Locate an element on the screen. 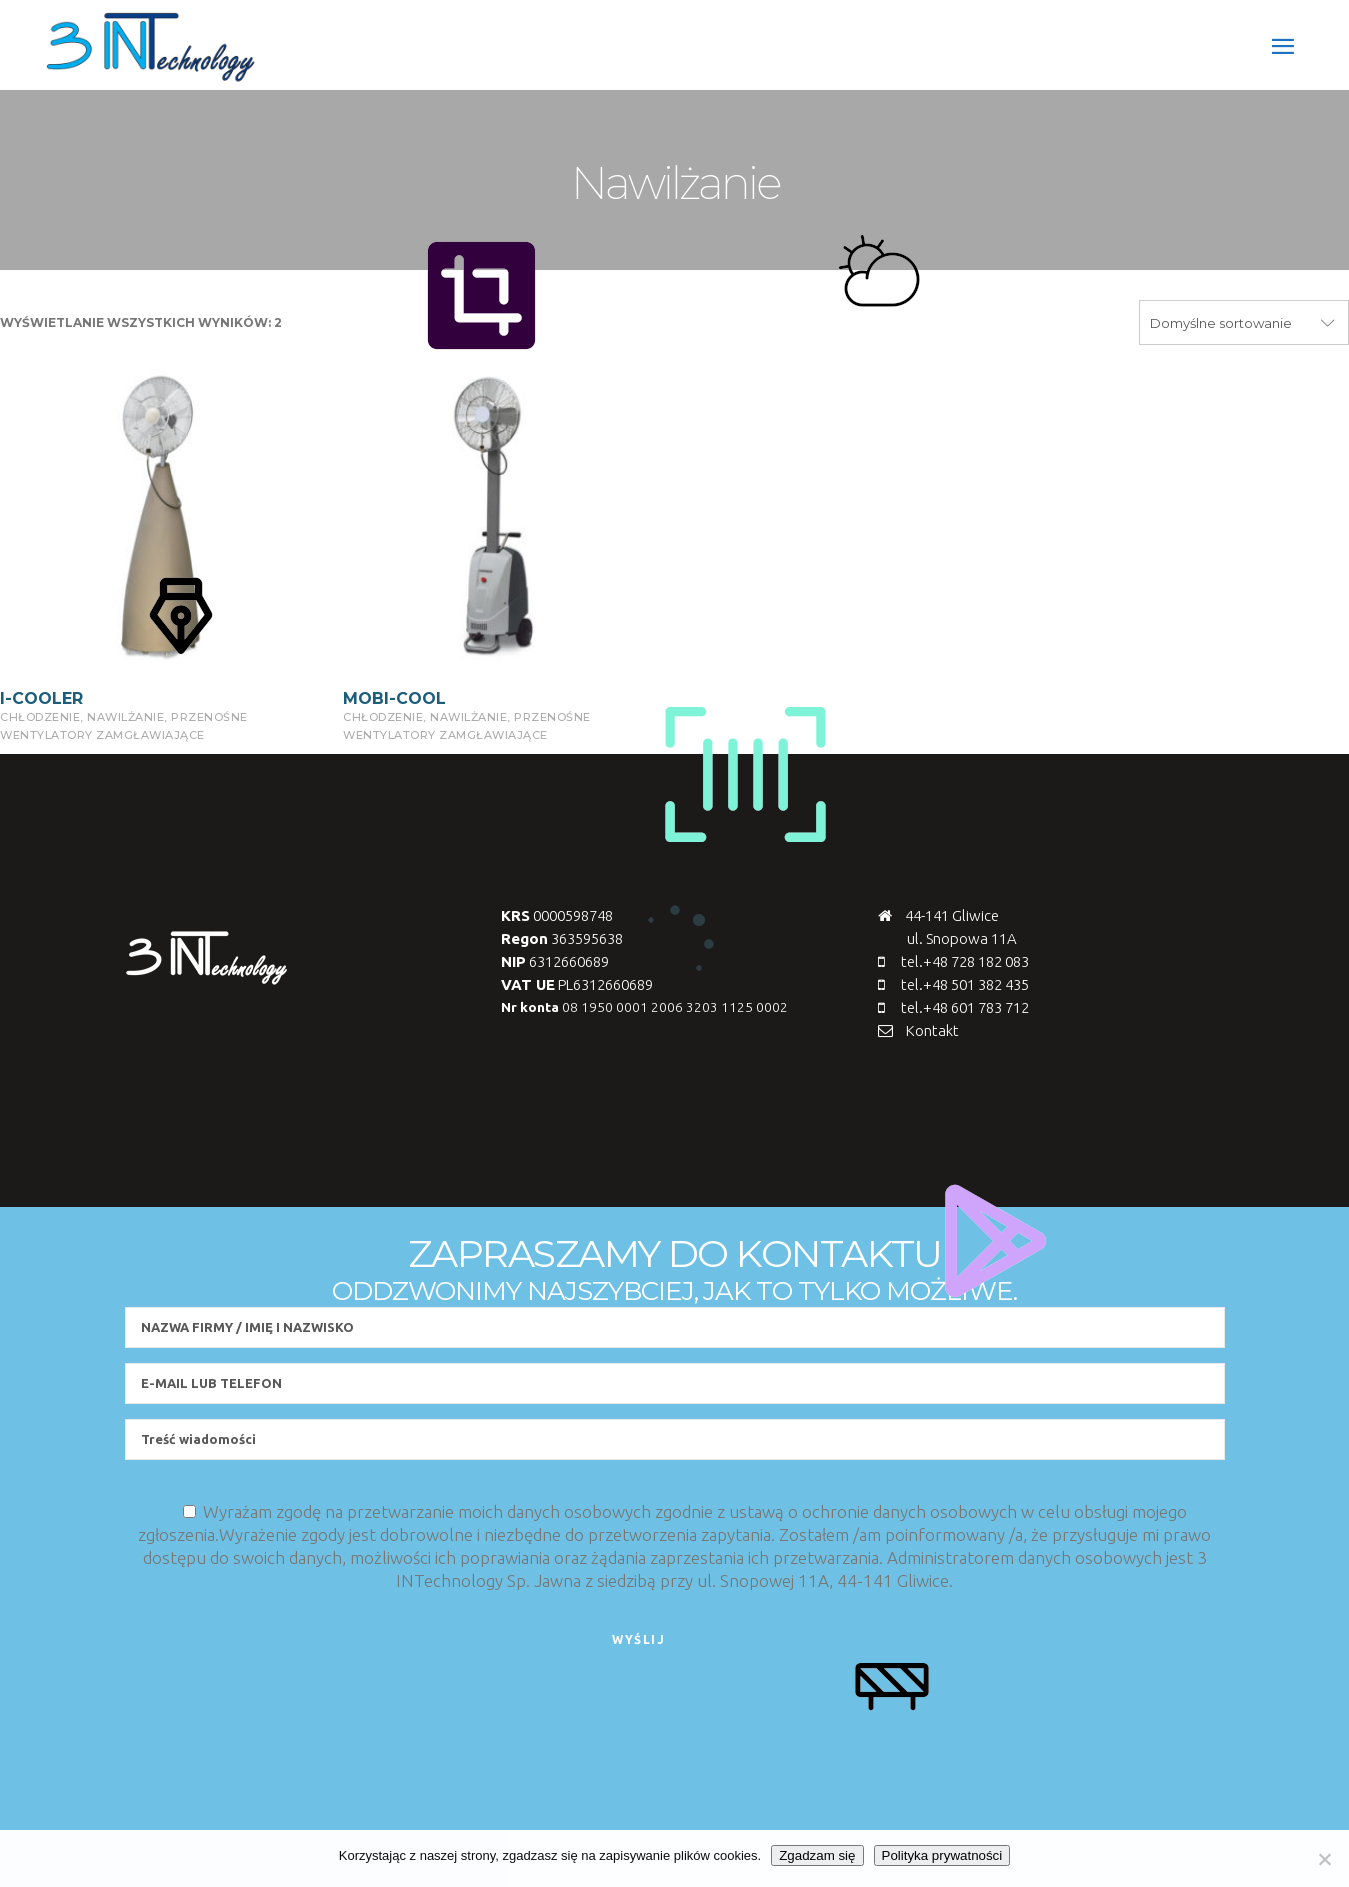  scan a barcode is located at coordinates (745, 774).